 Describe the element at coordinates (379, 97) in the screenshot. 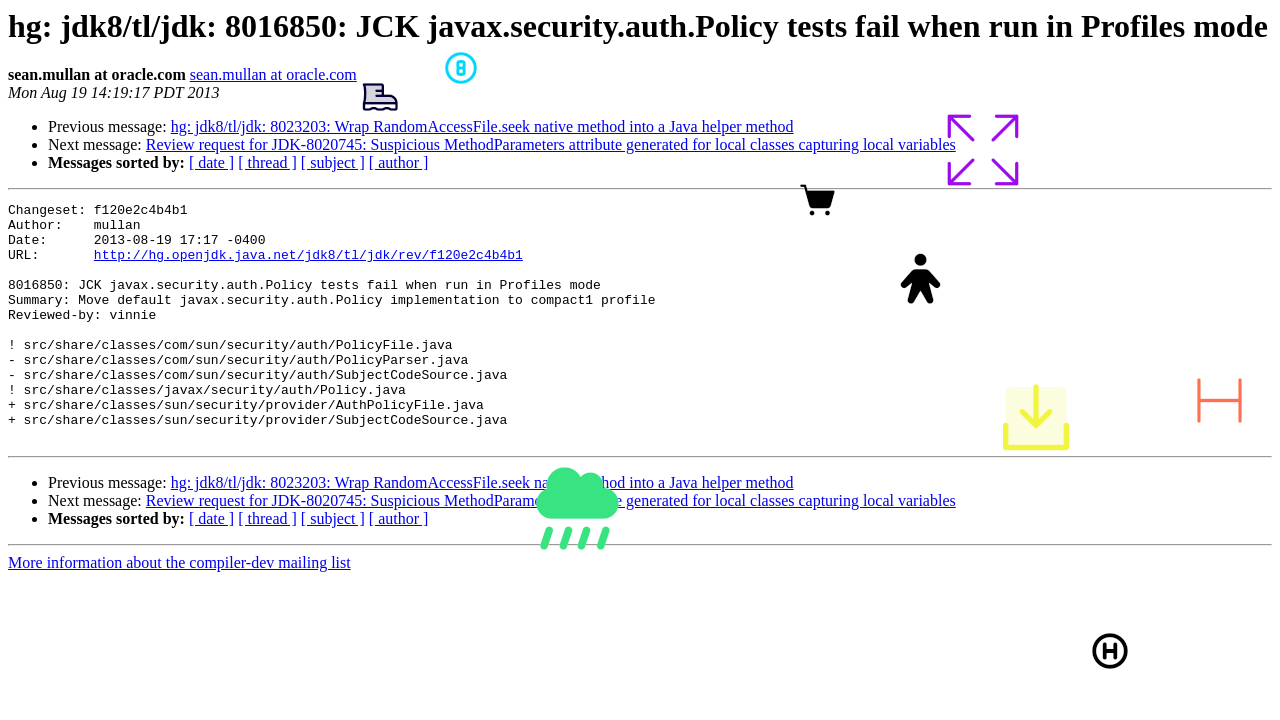

I see `footwear or shoe category` at that location.